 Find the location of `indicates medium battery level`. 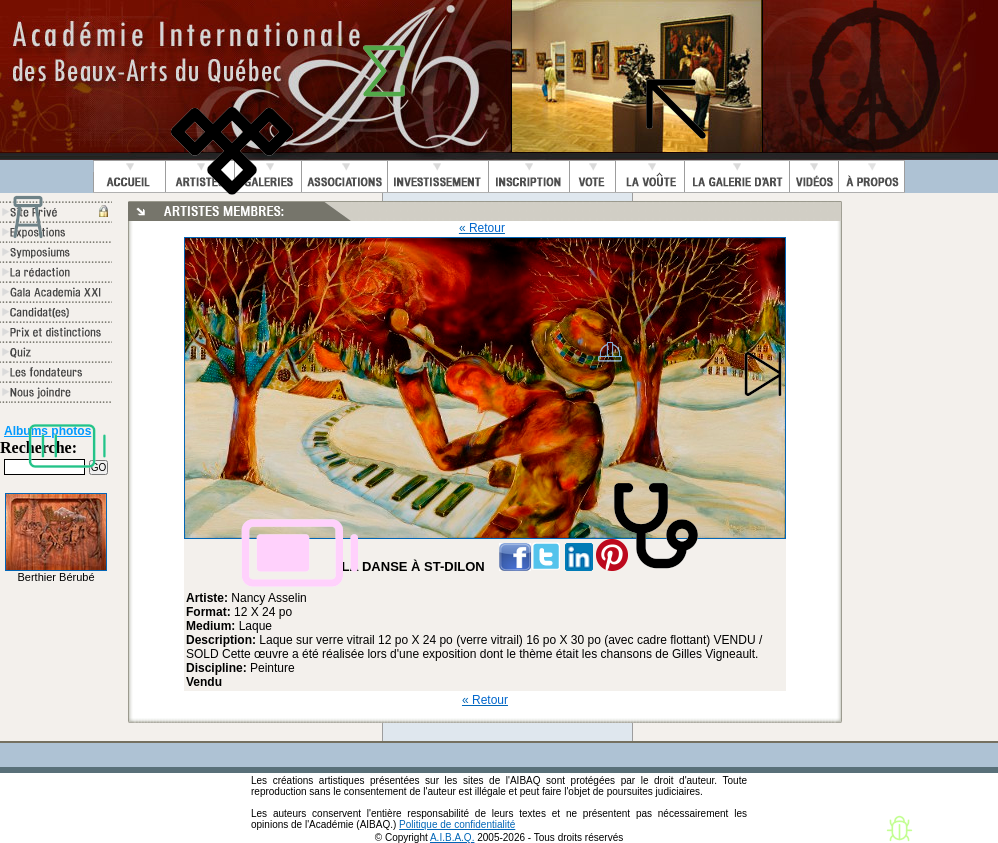

indicates medium battery level is located at coordinates (66, 446).